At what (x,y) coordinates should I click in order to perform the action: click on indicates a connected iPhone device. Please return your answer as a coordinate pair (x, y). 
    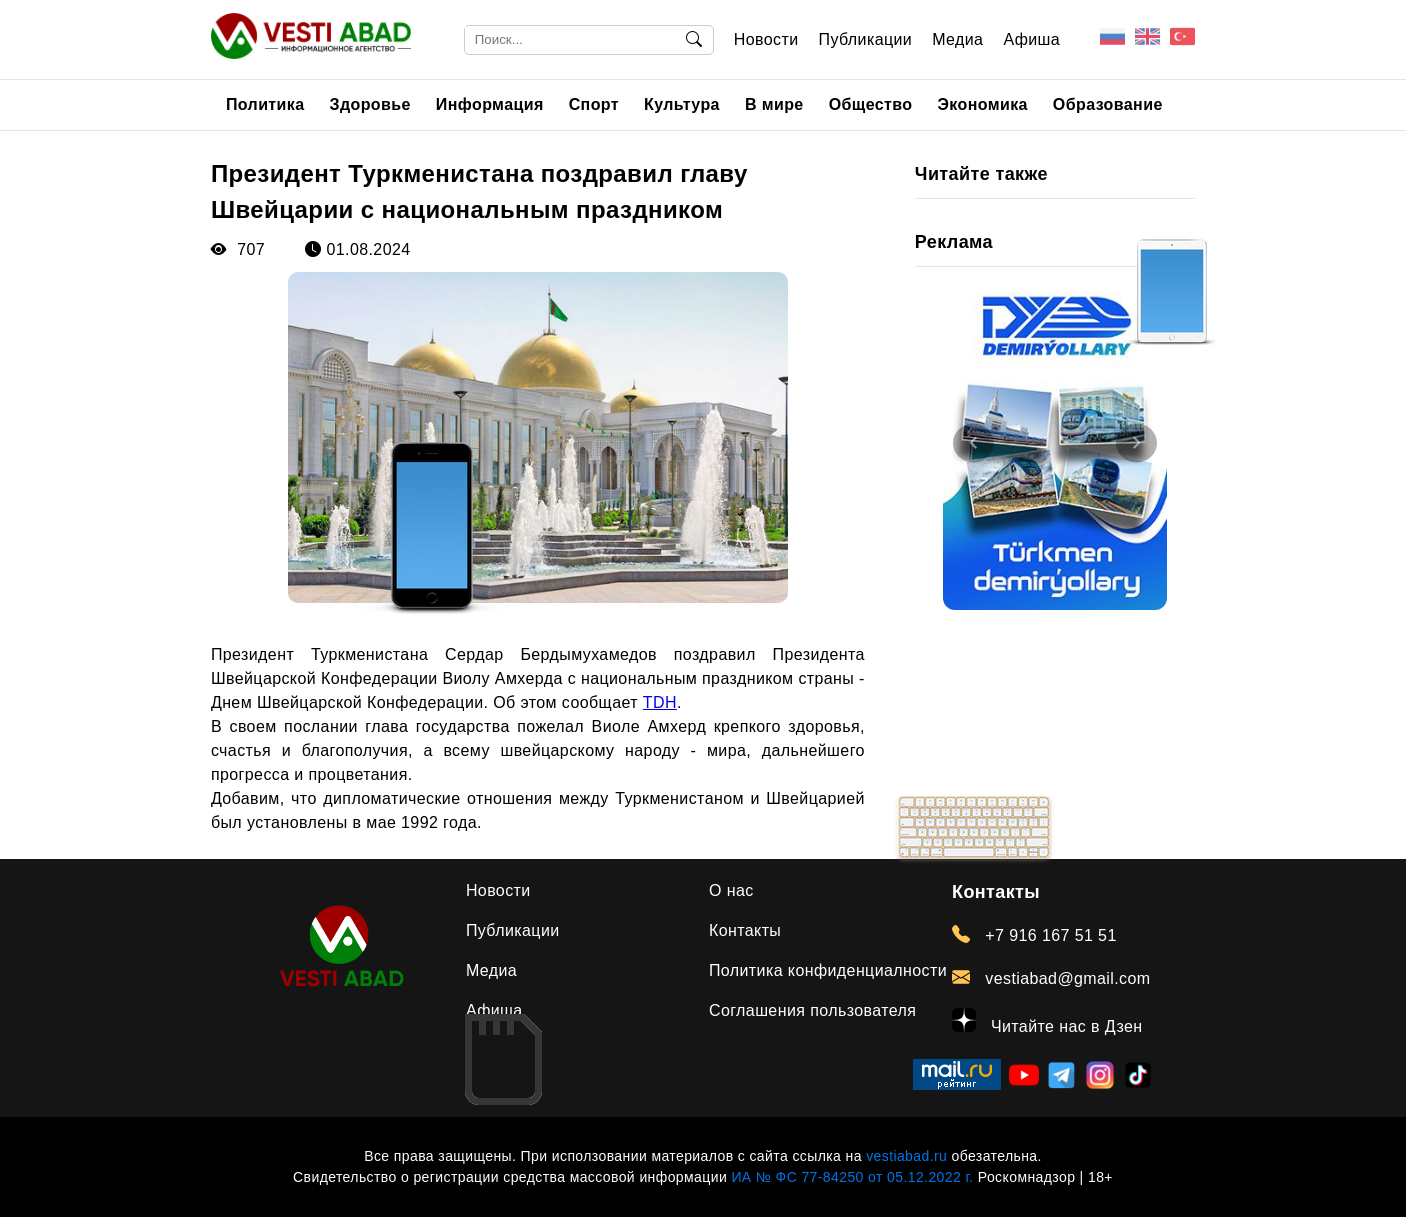
    Looking at the image, I should click on (432, 528).